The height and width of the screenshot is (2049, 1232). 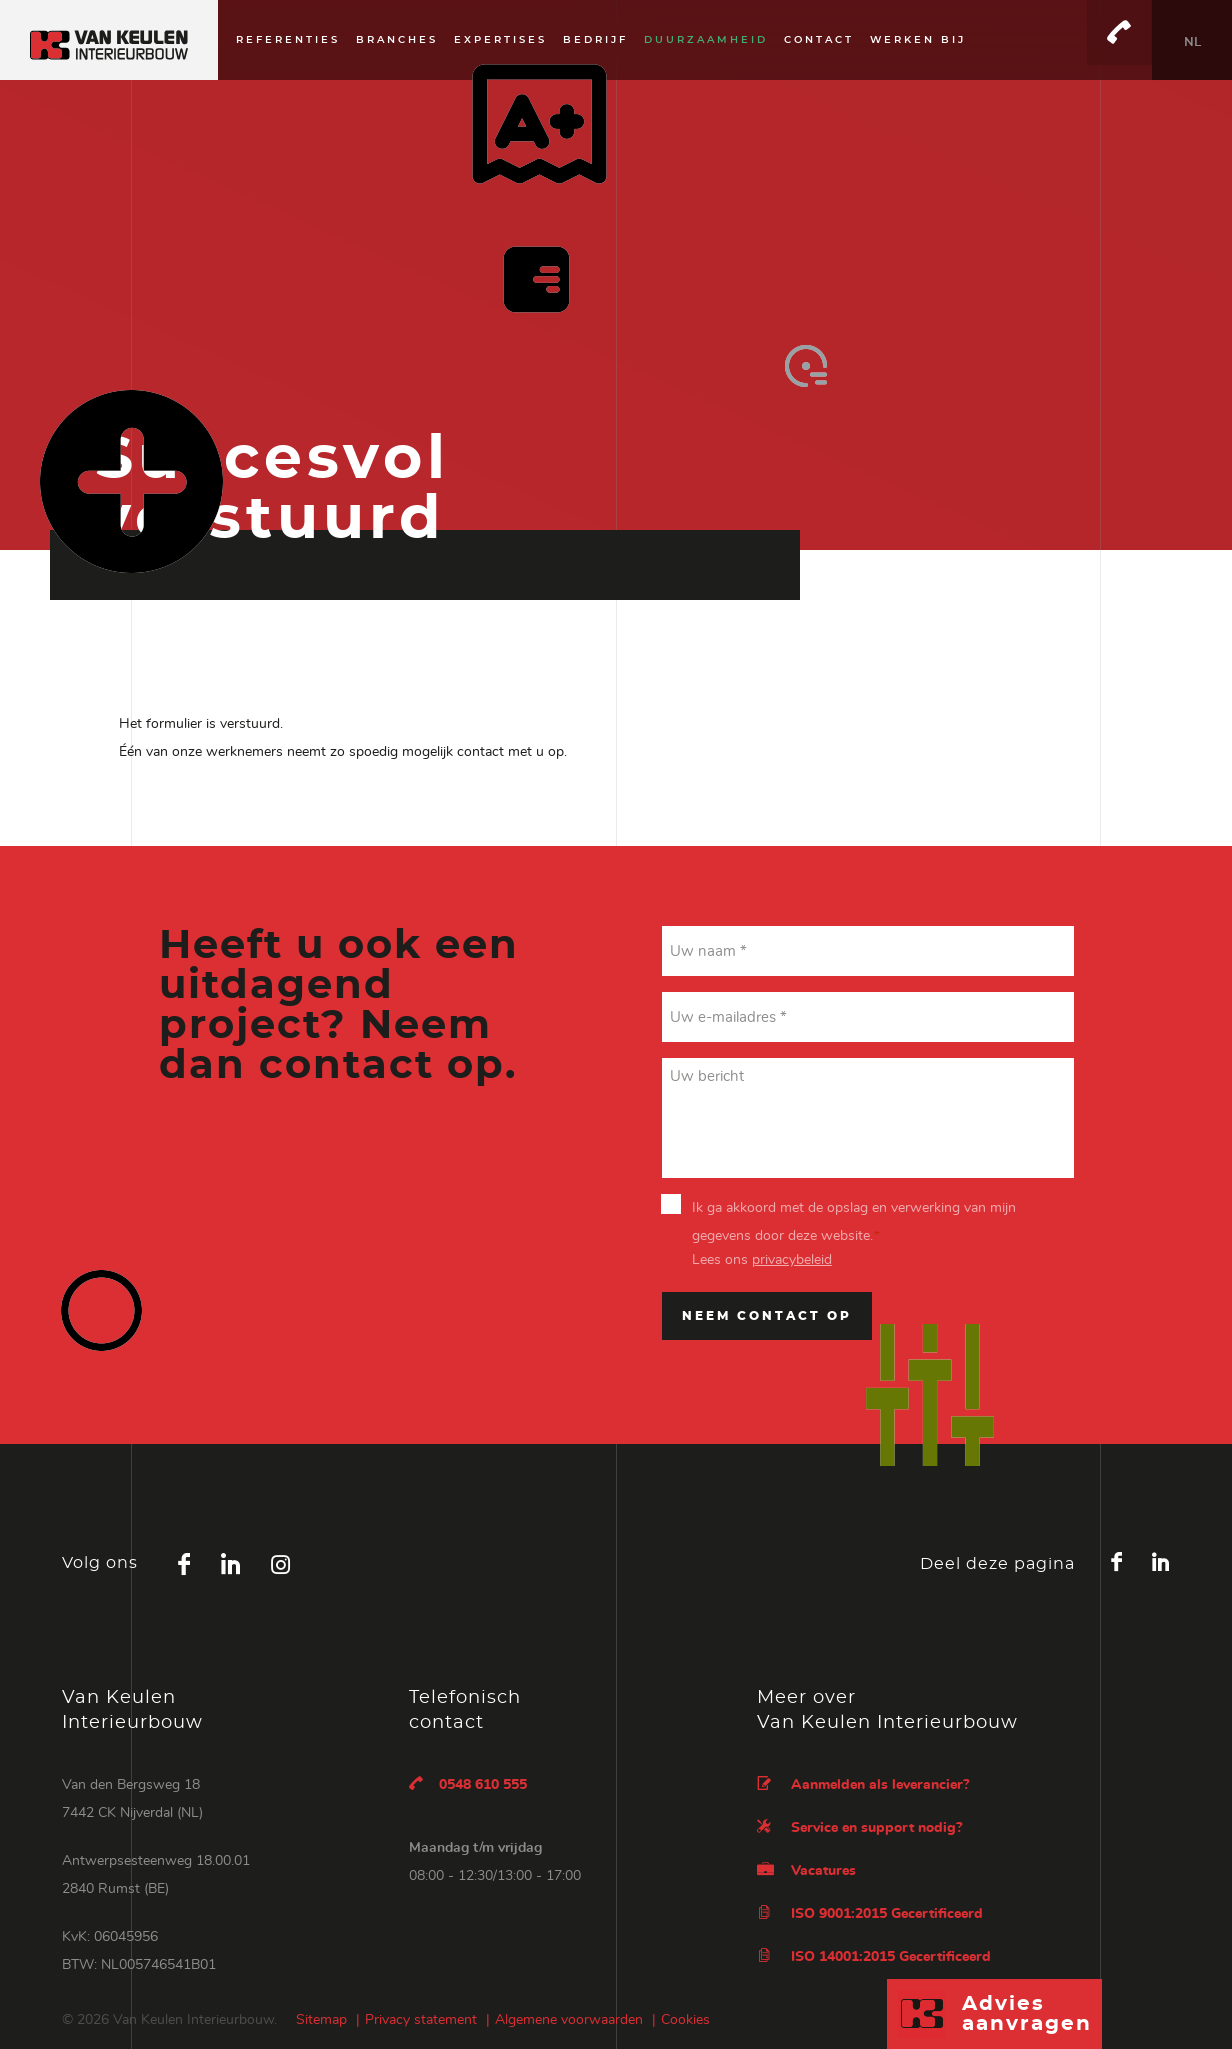 What do you see at coordinates (930, 1395) in the screenshot?
I see `adjust settings or preferences` at bounding box center [930, 1395].